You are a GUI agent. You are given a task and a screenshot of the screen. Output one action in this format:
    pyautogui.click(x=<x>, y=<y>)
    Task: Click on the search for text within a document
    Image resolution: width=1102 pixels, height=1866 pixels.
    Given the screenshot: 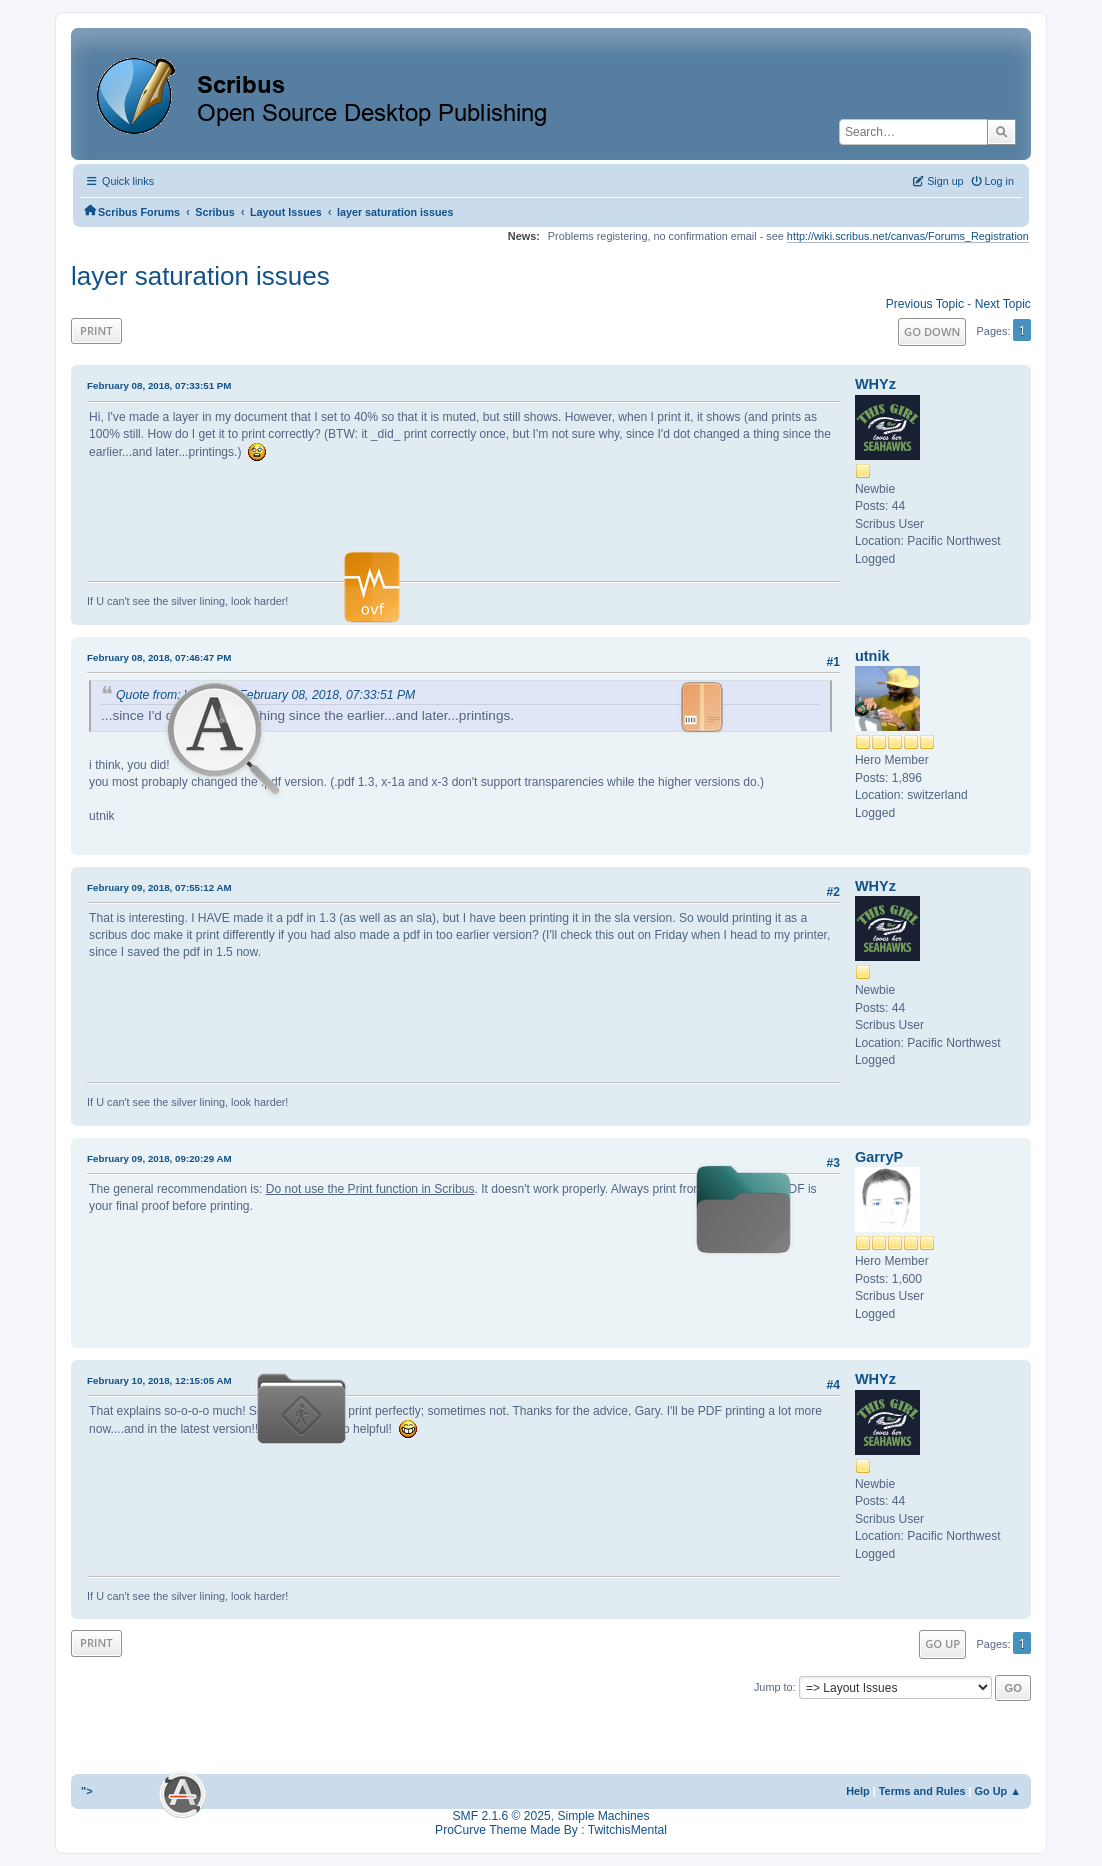 What is the action you would take?
    pyautogui.click(x=222, y=737)
    